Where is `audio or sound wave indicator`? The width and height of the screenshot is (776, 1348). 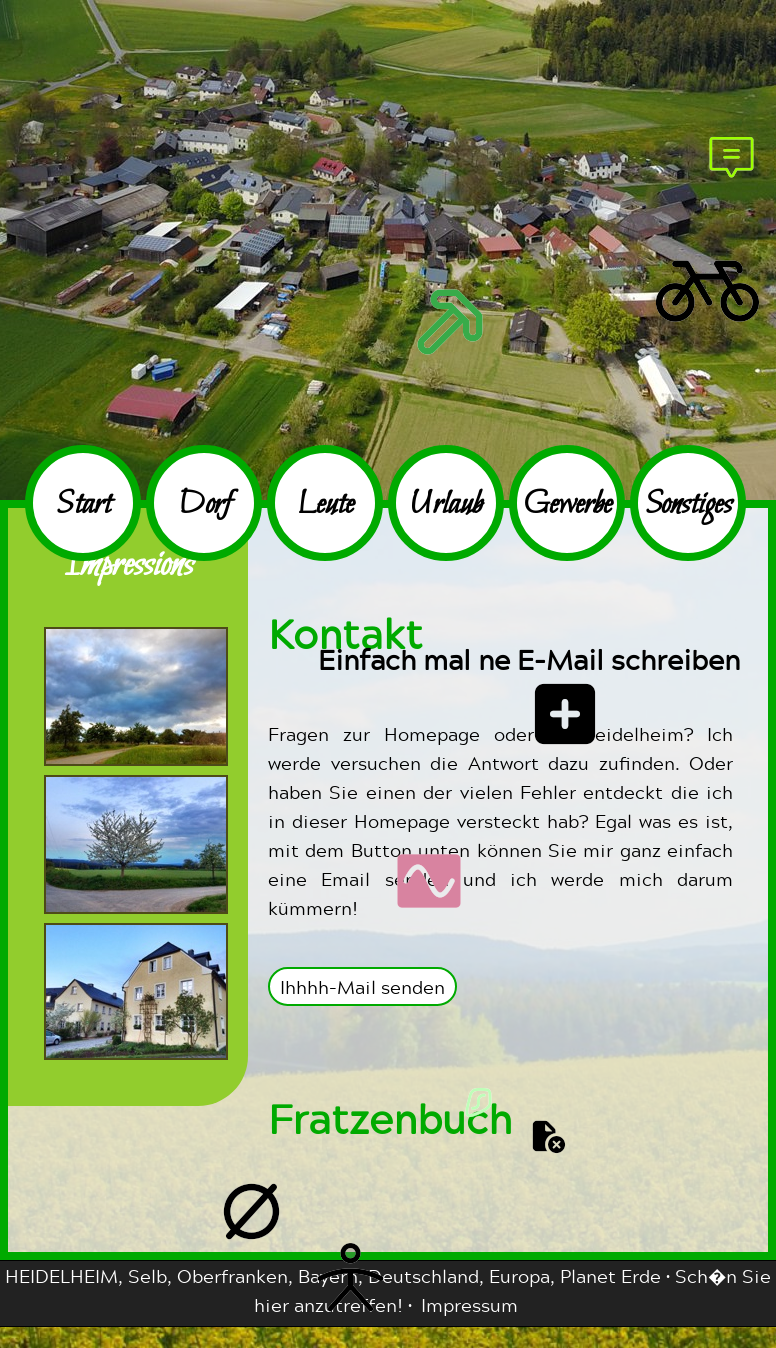 audio or sound wave indicator is located at coordinates (429, 881).